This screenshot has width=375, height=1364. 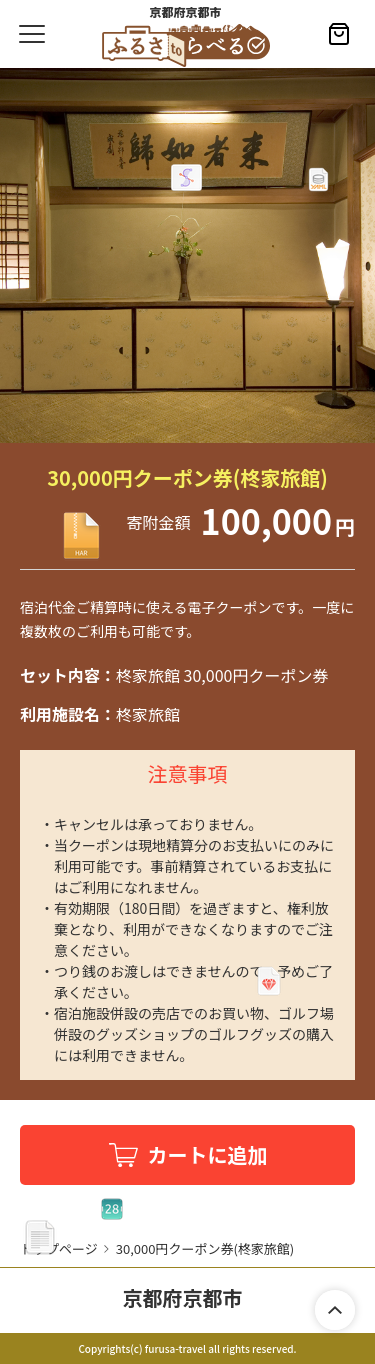 I want to click on compressed SVG image file, so click(x=186, y=176).